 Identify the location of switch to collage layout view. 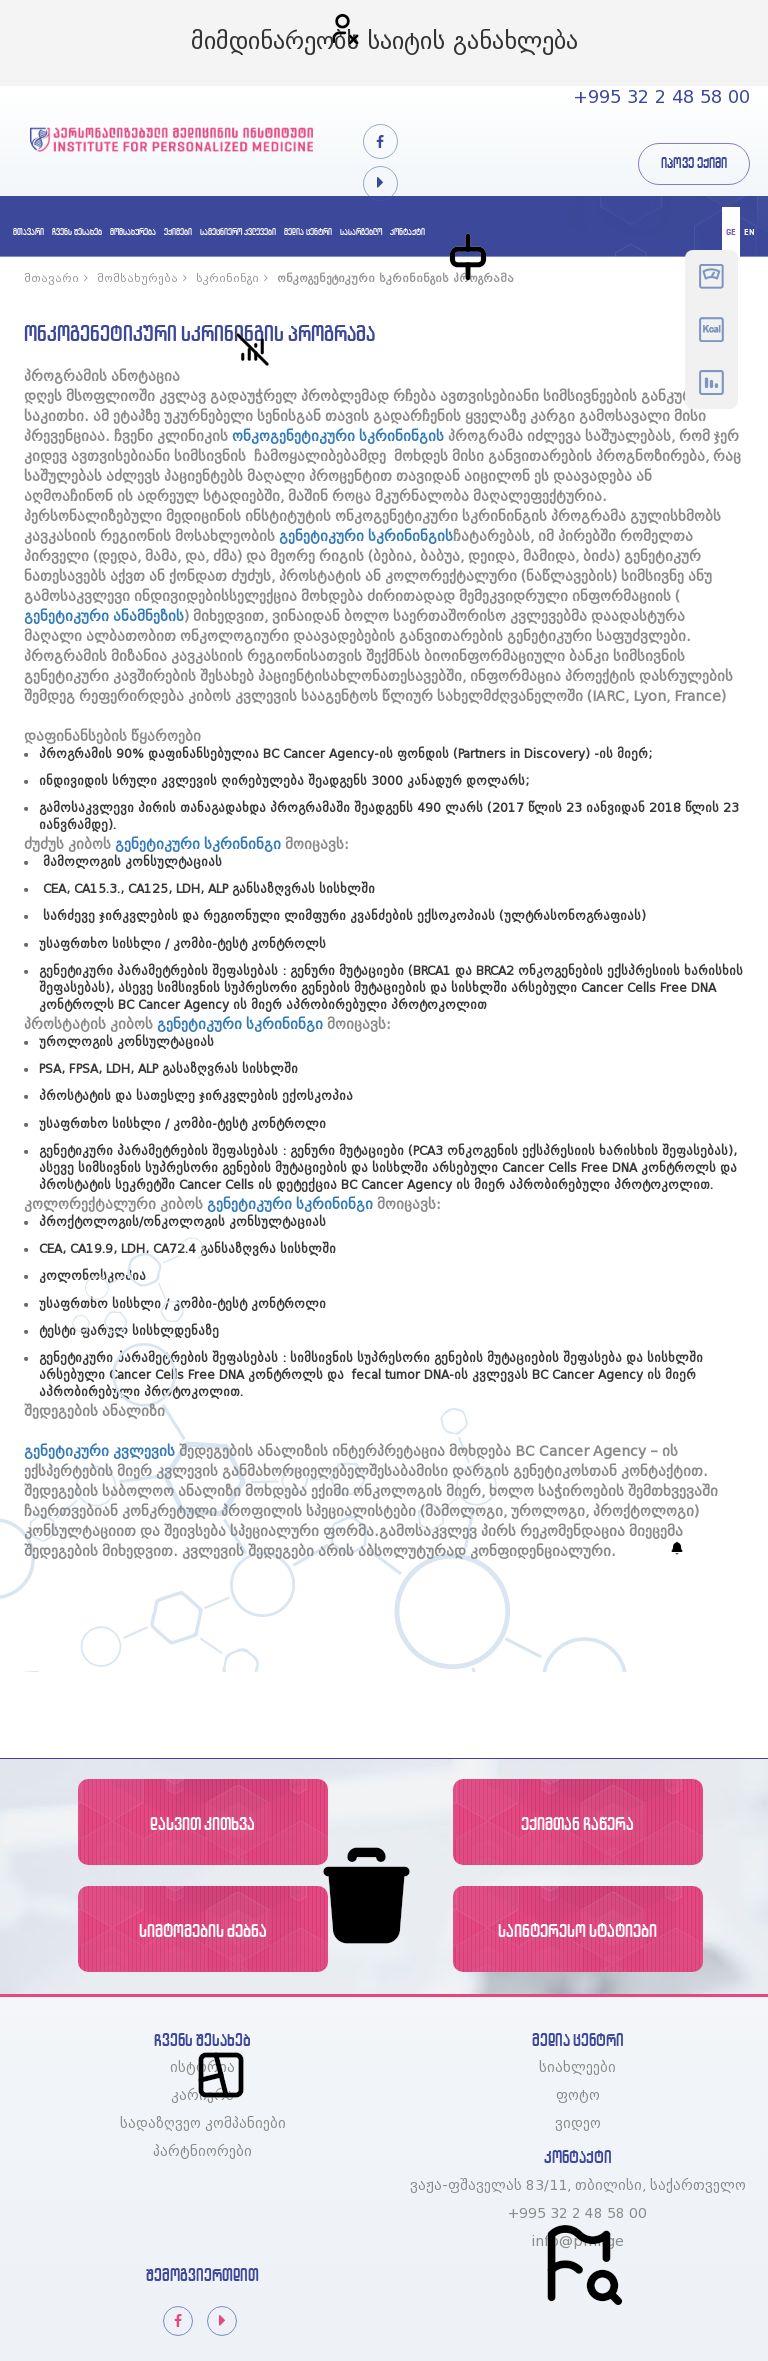
(221, 2075).